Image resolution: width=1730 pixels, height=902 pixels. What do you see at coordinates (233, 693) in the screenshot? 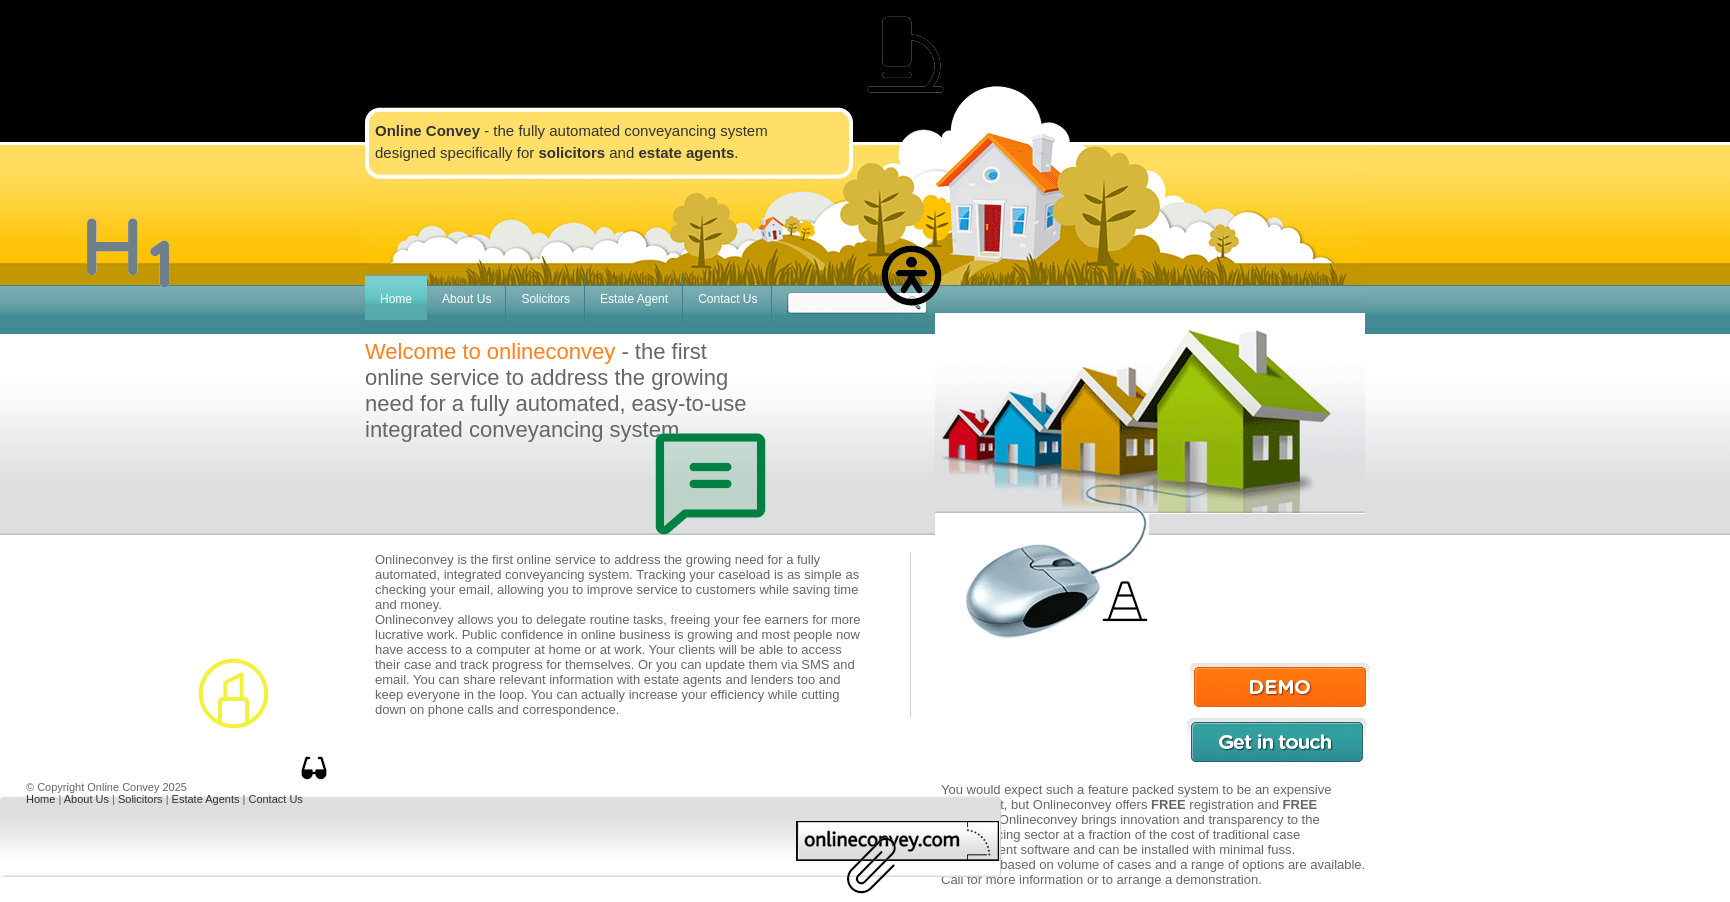
I see `activate highlighter tool` at bounding box center [233, 693].